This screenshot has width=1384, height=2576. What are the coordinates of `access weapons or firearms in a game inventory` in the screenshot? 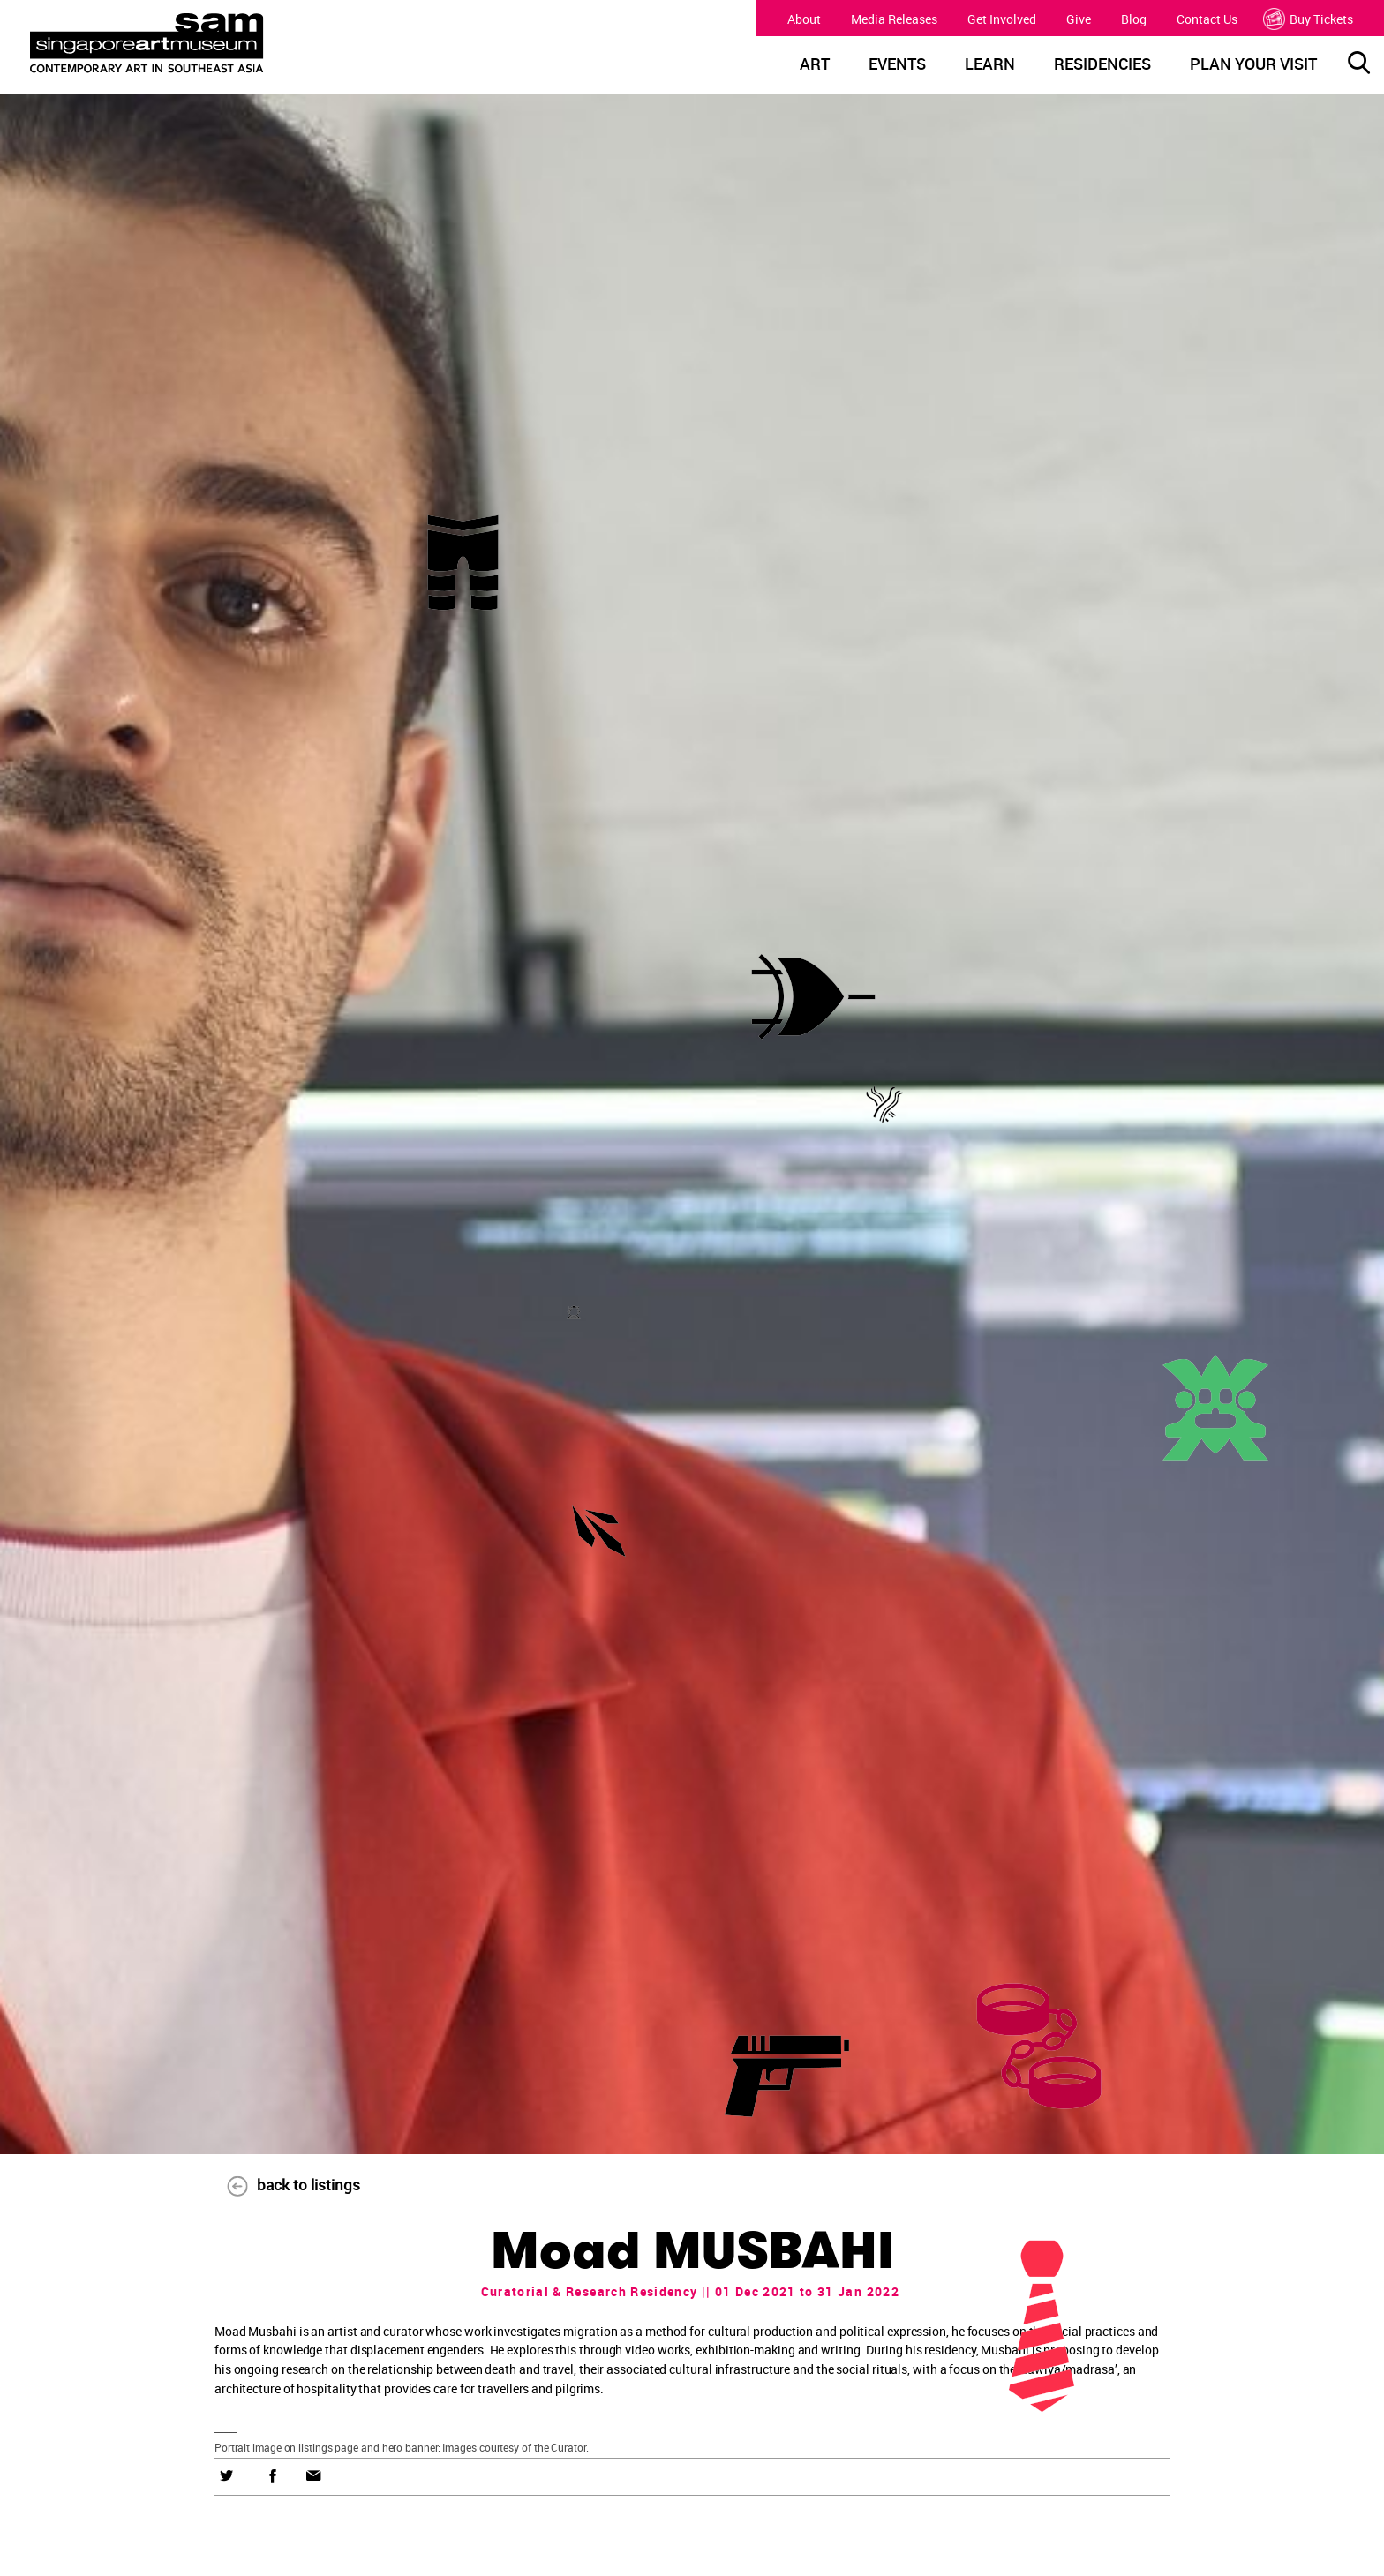 It's located at (786, 2074).